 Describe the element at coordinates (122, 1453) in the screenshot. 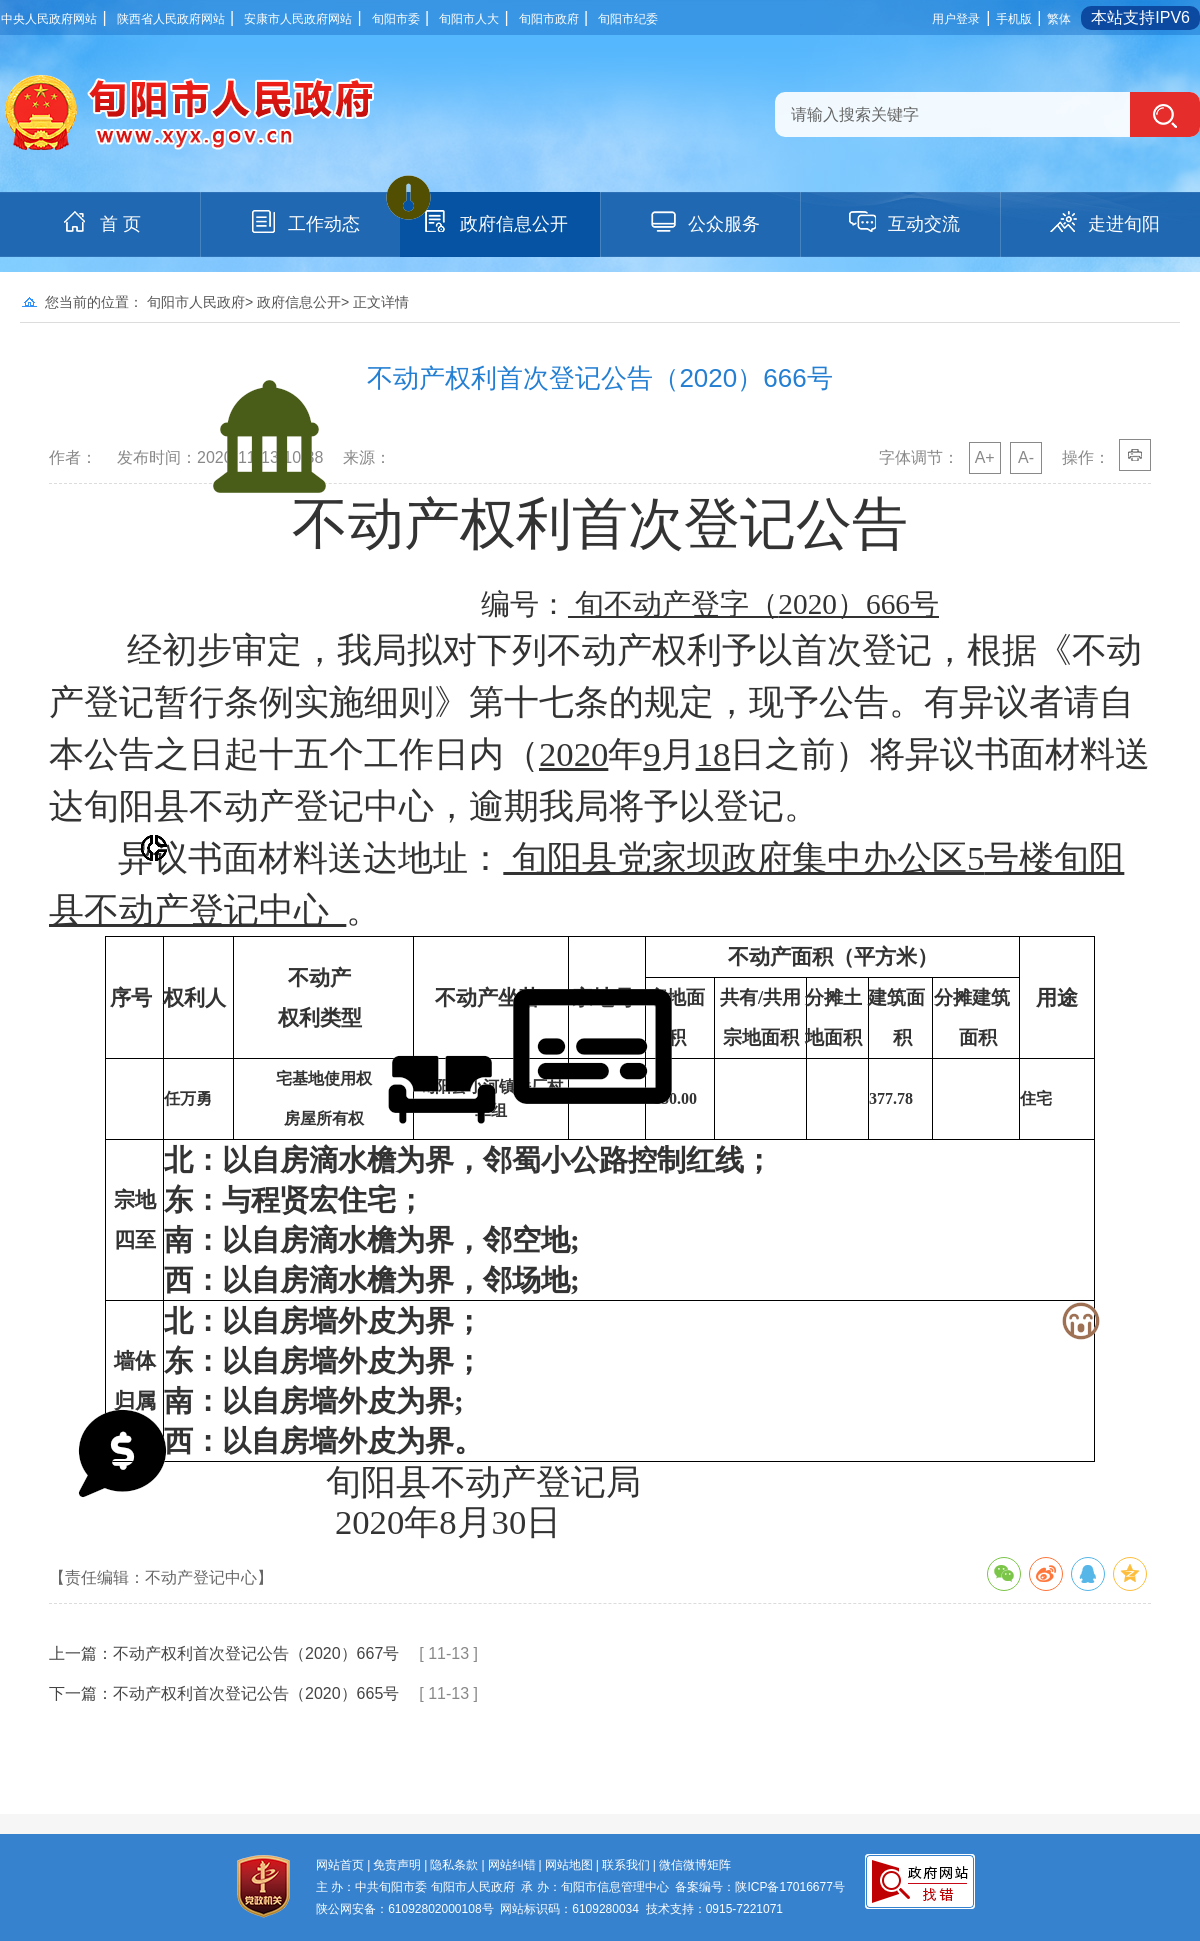

I see `view payment or billing messages` at that location.